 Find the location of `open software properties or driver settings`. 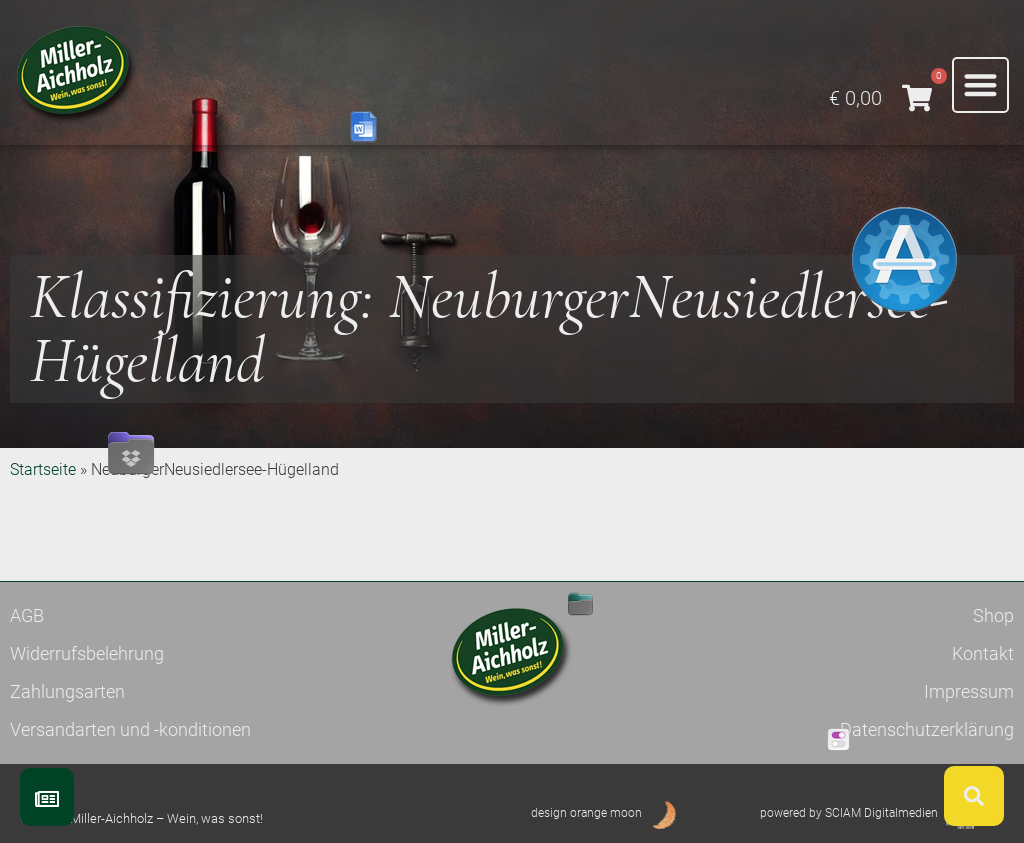

open software properties or driver settings is located at coordinates (904, 259).